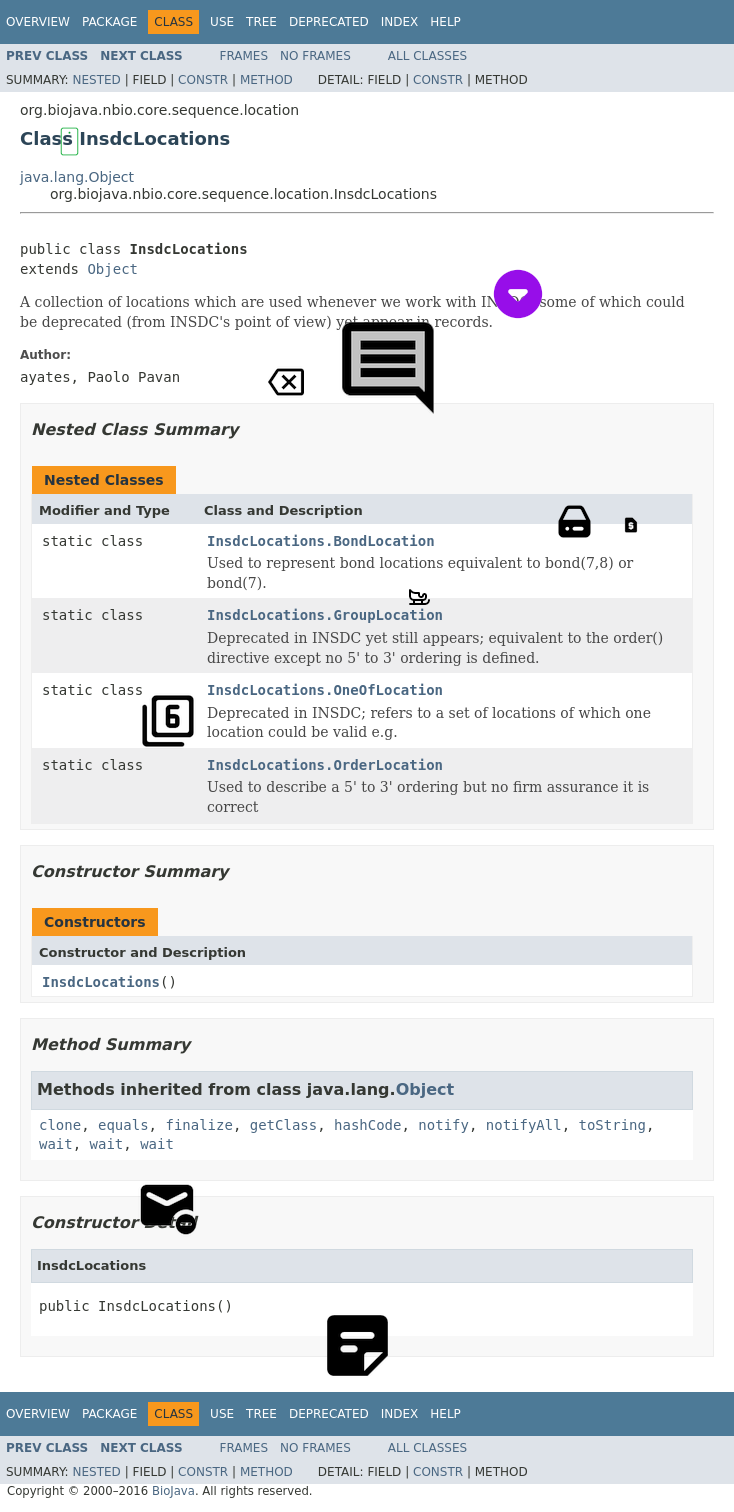  Describe the element at coordinates (518, 294) in the screenshot. I see `expand dropdown menu` at that location.